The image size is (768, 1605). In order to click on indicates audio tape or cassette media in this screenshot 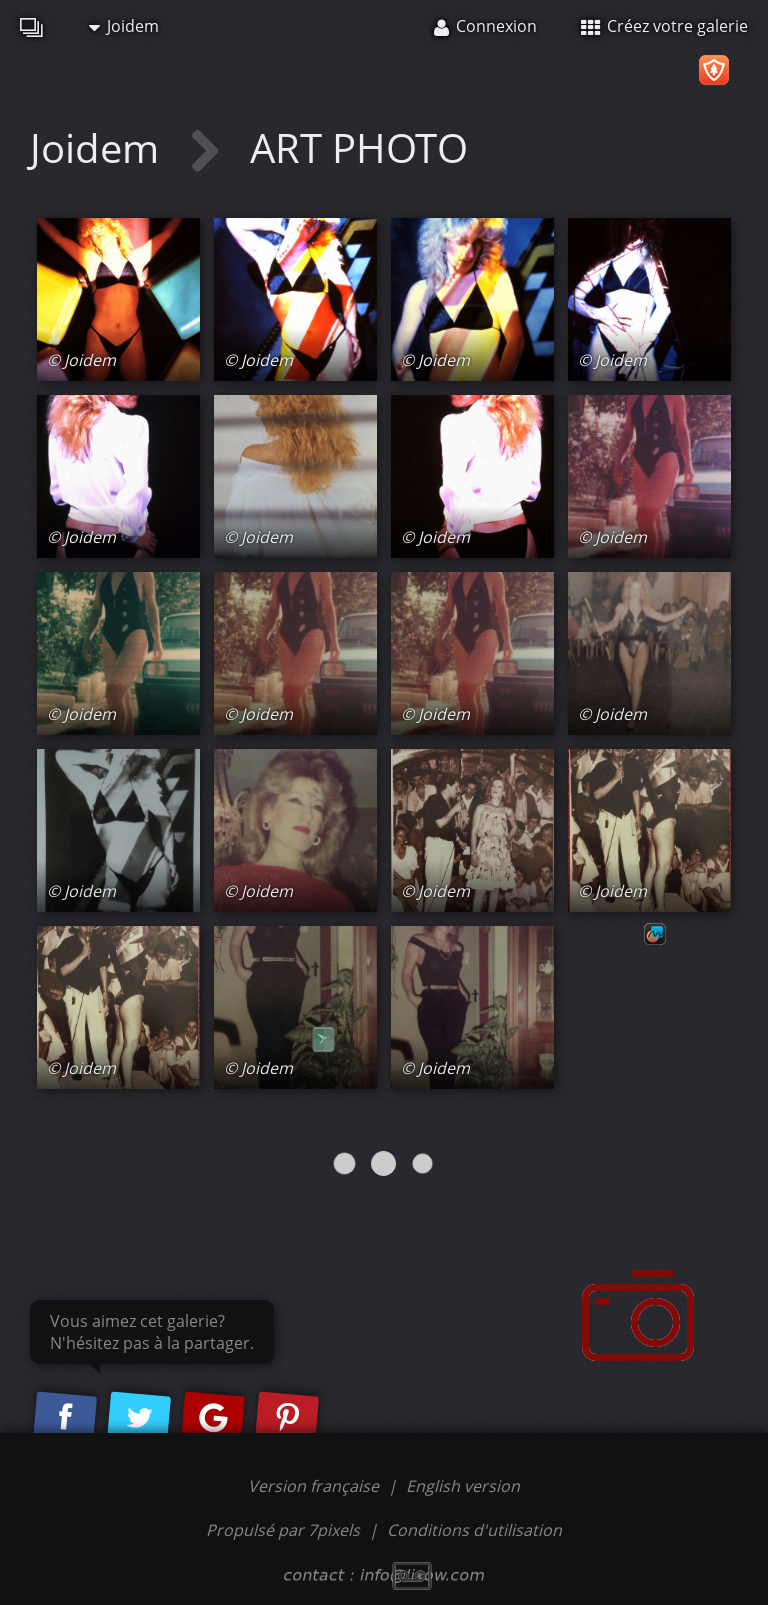, I will do `click(412, 1576)`.